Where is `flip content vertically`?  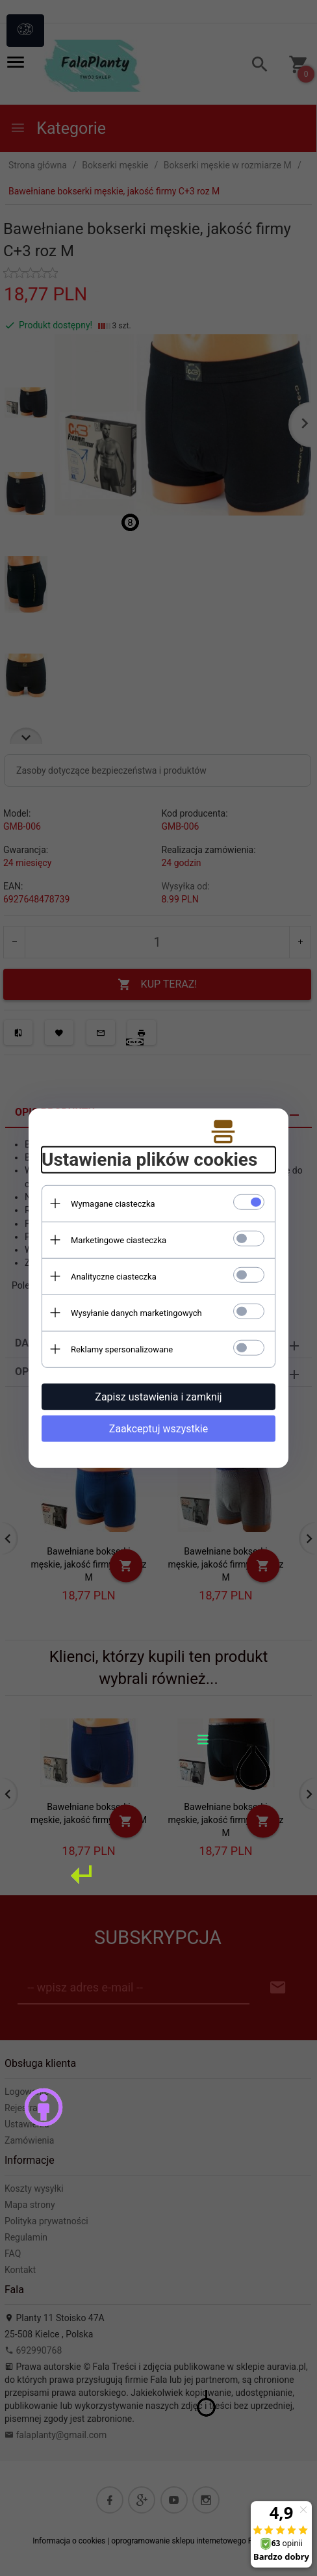 flip content vertically is located at coordinates (223, 1131).